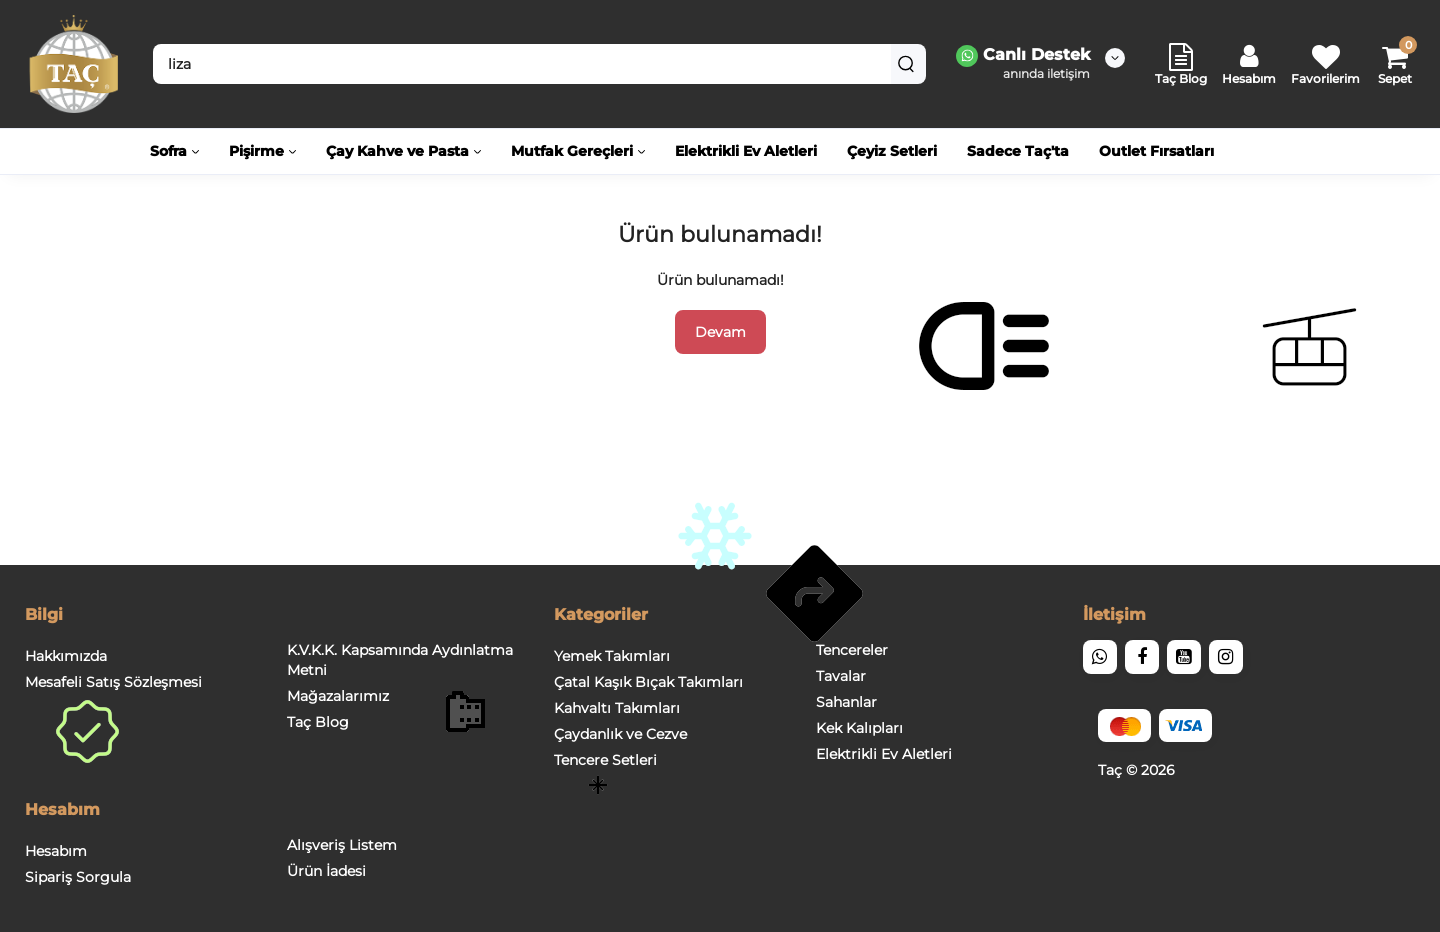 The width and height of the screenshot is (1440, 932). I want to click on navigate to directions or routing options, so click(814, 593).